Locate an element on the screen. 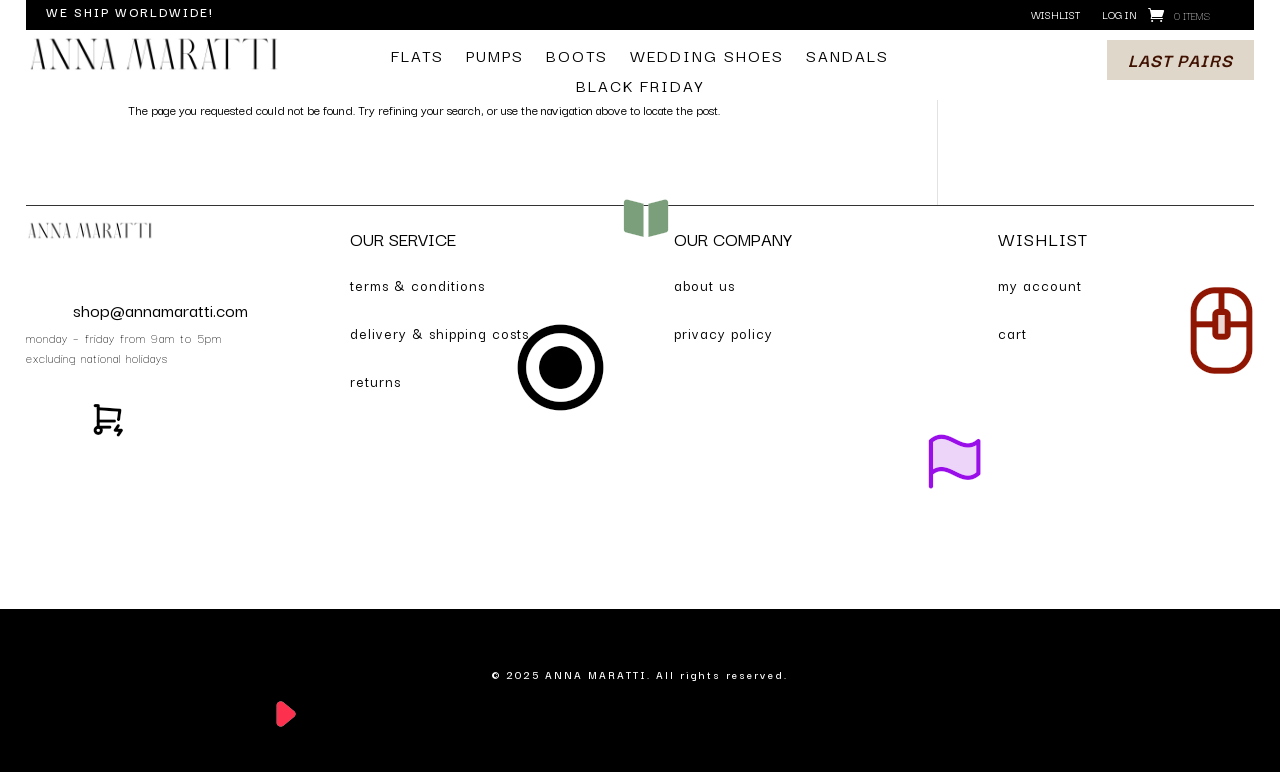 The height and width of the screenshot is (772, 1280). open reading mode or e-reader is located at coordinates (646, 218).